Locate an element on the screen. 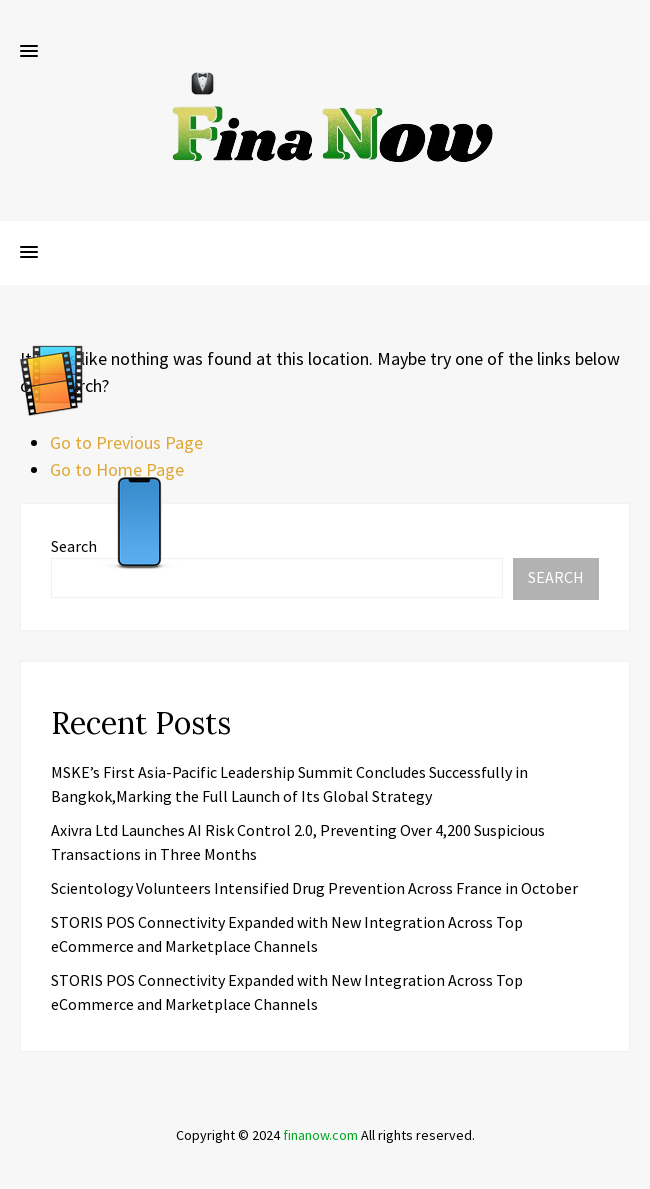  open iMovie library is located at coordinates (51, 381).